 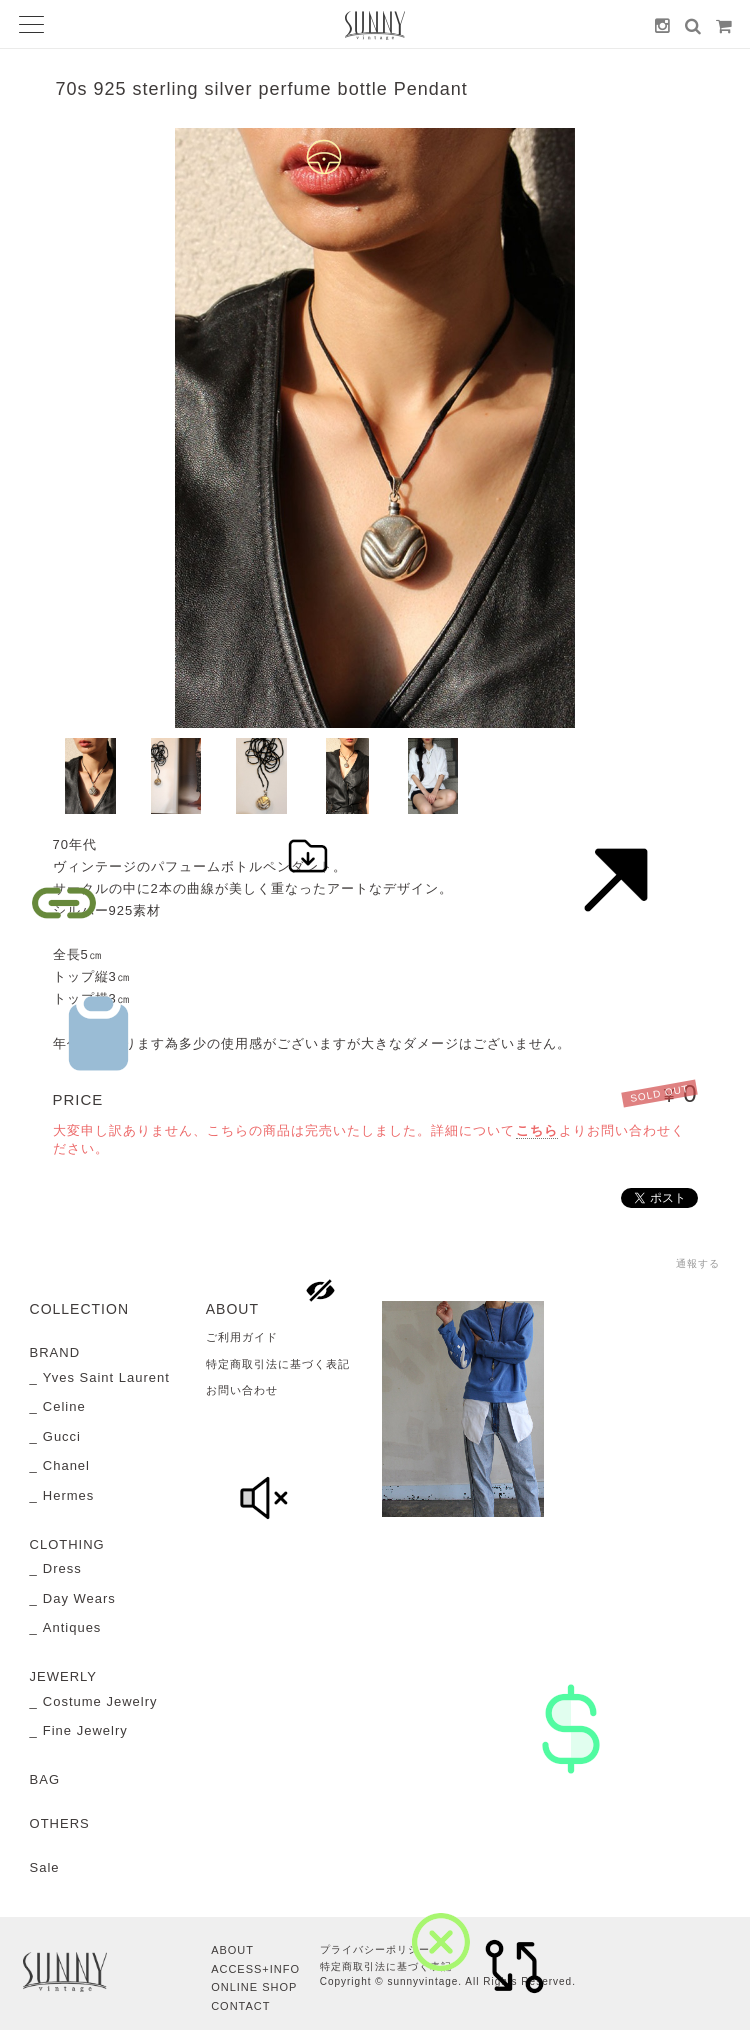 What do you see at coordinates (571, 1729) in the screenshot?
I see `view pricing or payment options` at bounding box center [571, 1729].